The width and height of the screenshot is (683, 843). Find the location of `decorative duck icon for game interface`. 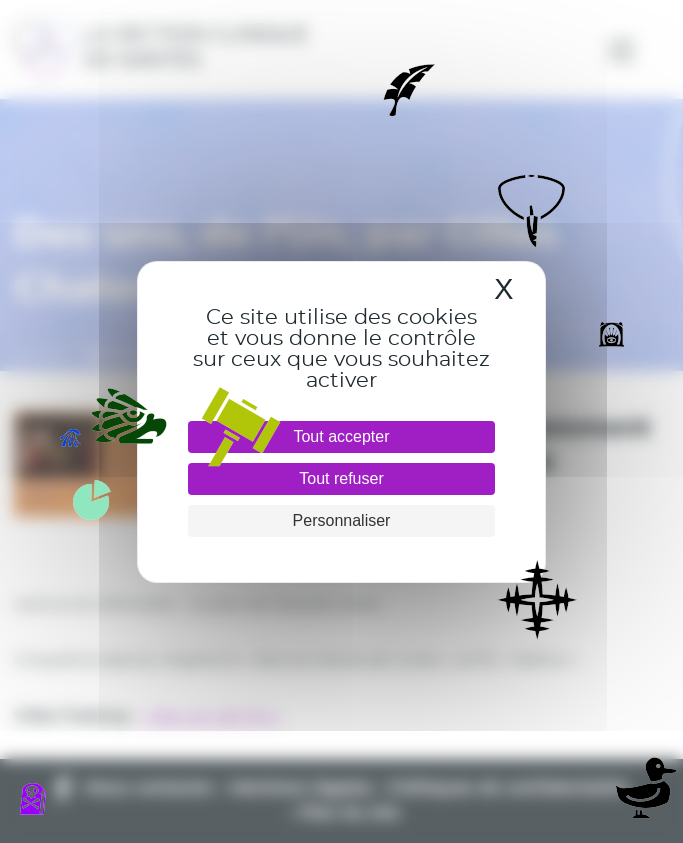

decorative duck icon for game interface is located at coordinates (646, 788).